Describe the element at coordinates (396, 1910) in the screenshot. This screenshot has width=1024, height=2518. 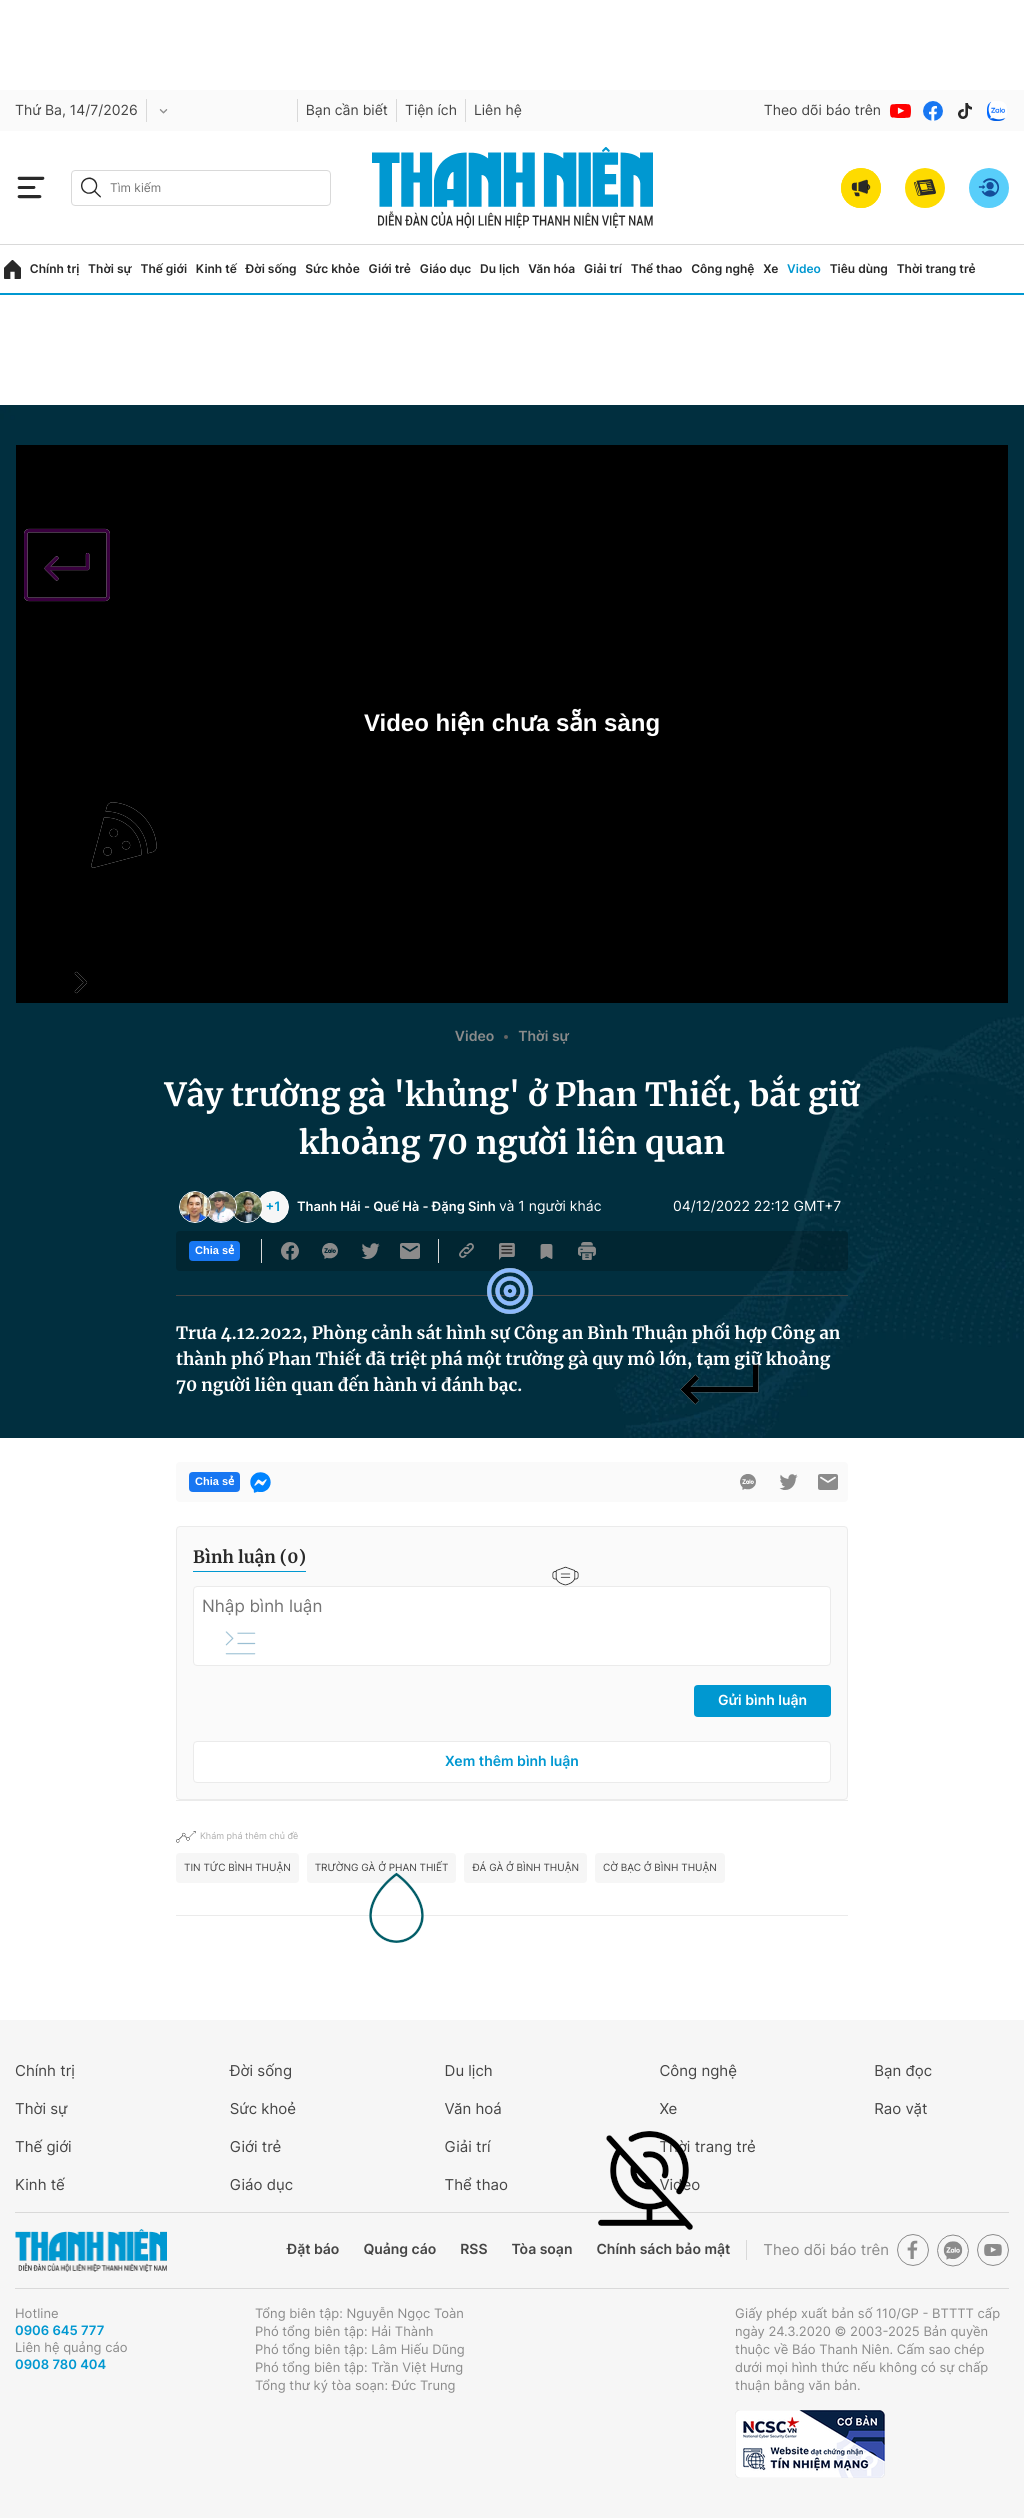
I see `indicates water or liquid content` at that location.